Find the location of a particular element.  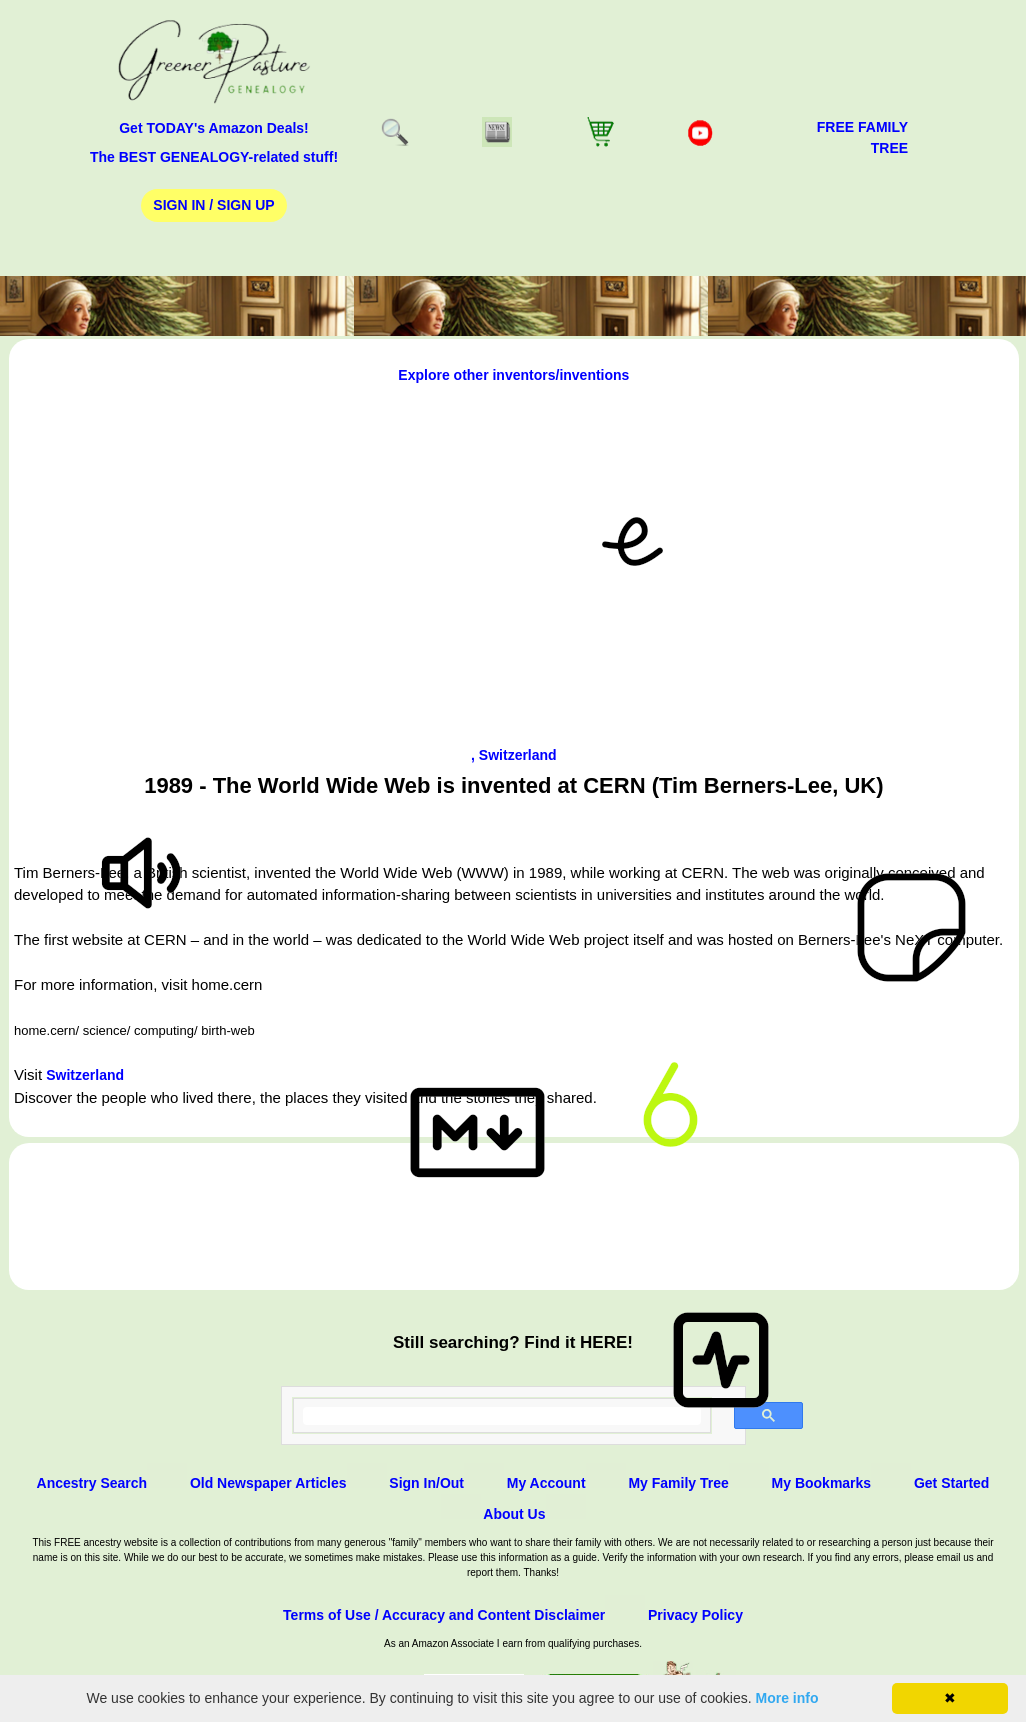

indicates the number six in a list or sequence is located at coordinates (670, 1104).